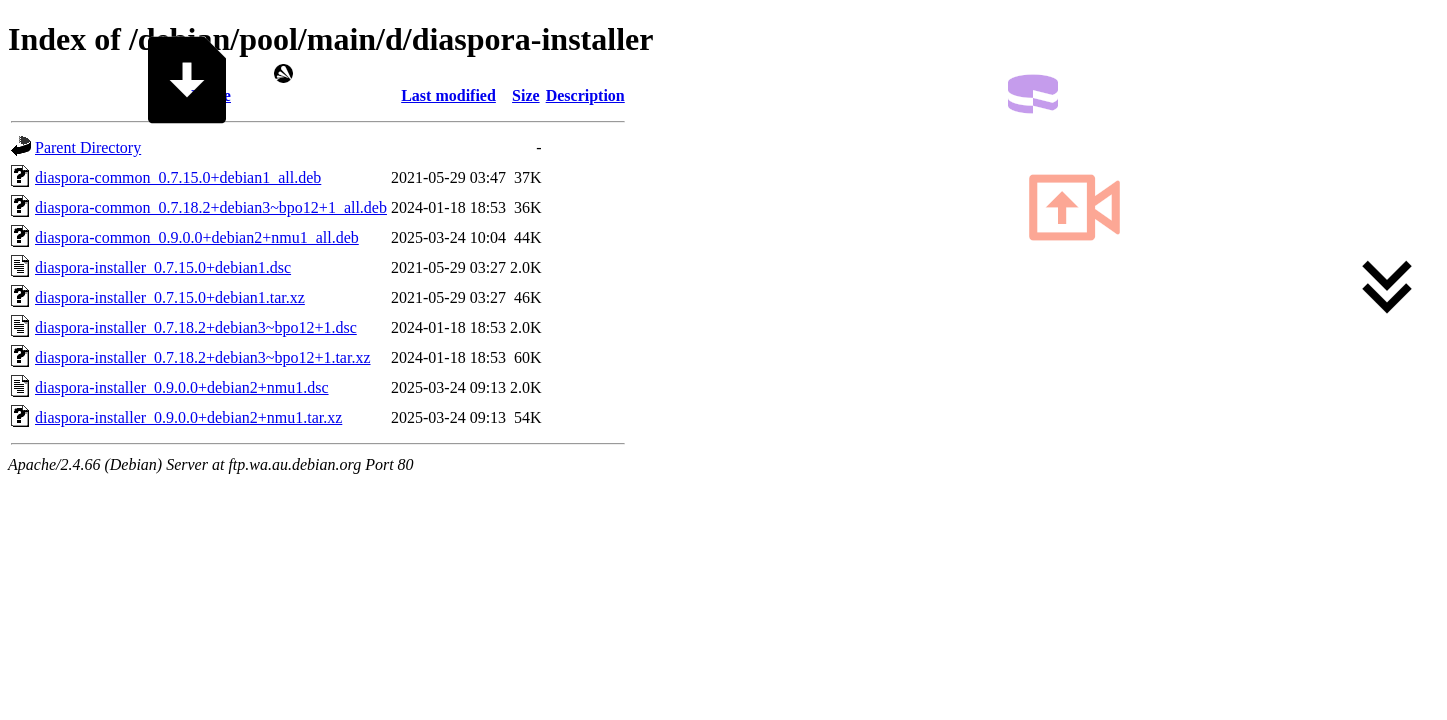 This screenshot has height=720, width=1447. What do you see at coordinates (1387, 285) in the screenshot?
I see `scroll down to see more content` at bounding box center [1387, 285].